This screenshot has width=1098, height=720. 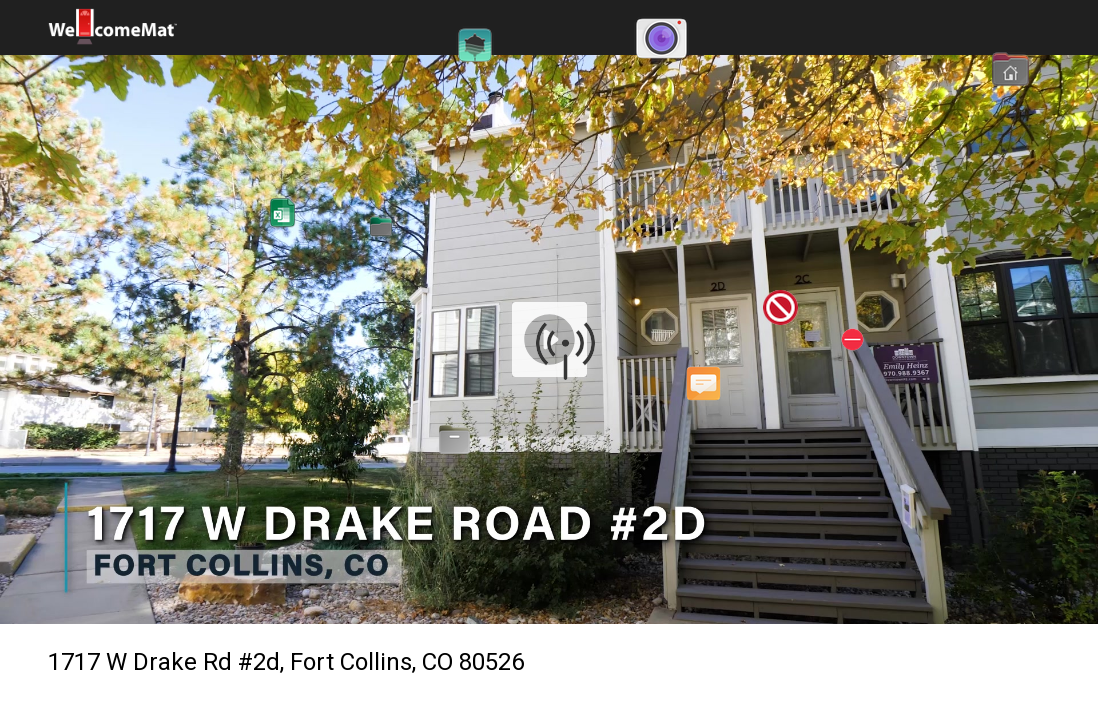 I want to click on indicates cellular network signal strength, so click(x=565, y=350).